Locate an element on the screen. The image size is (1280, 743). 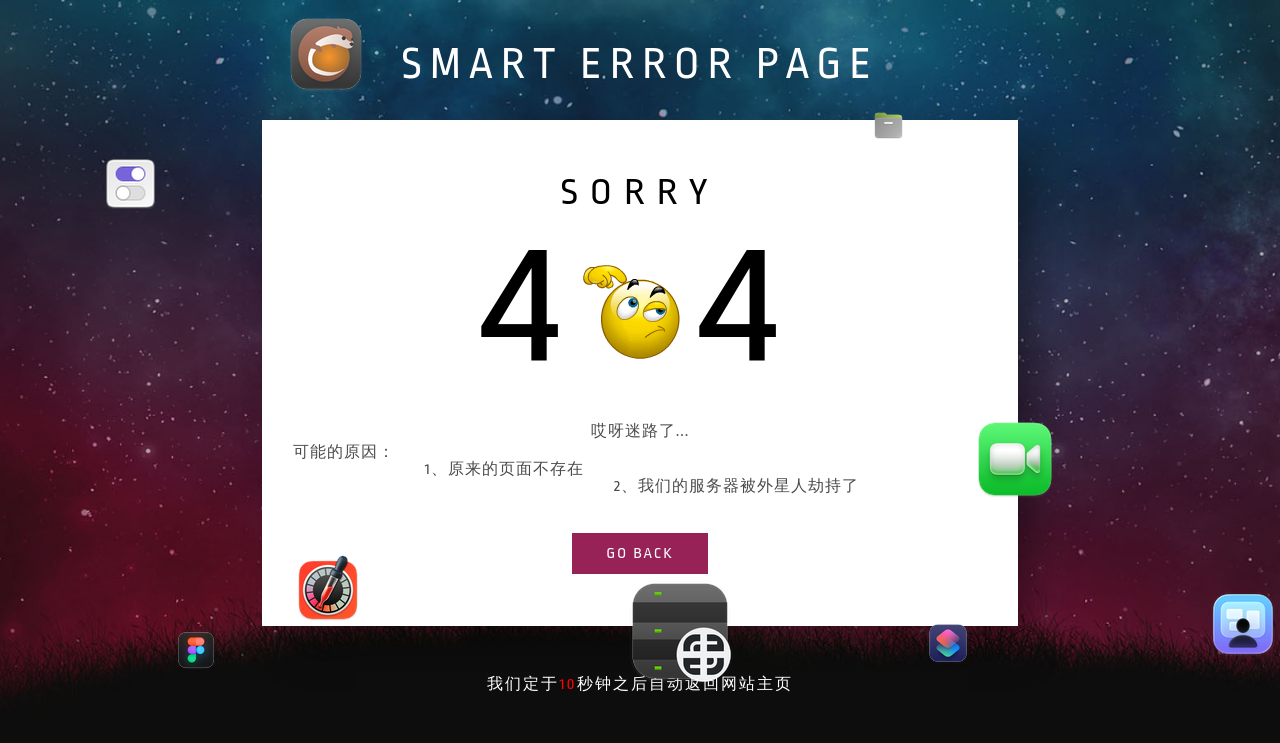
open the file manager application is located at coordinates (888, 125).